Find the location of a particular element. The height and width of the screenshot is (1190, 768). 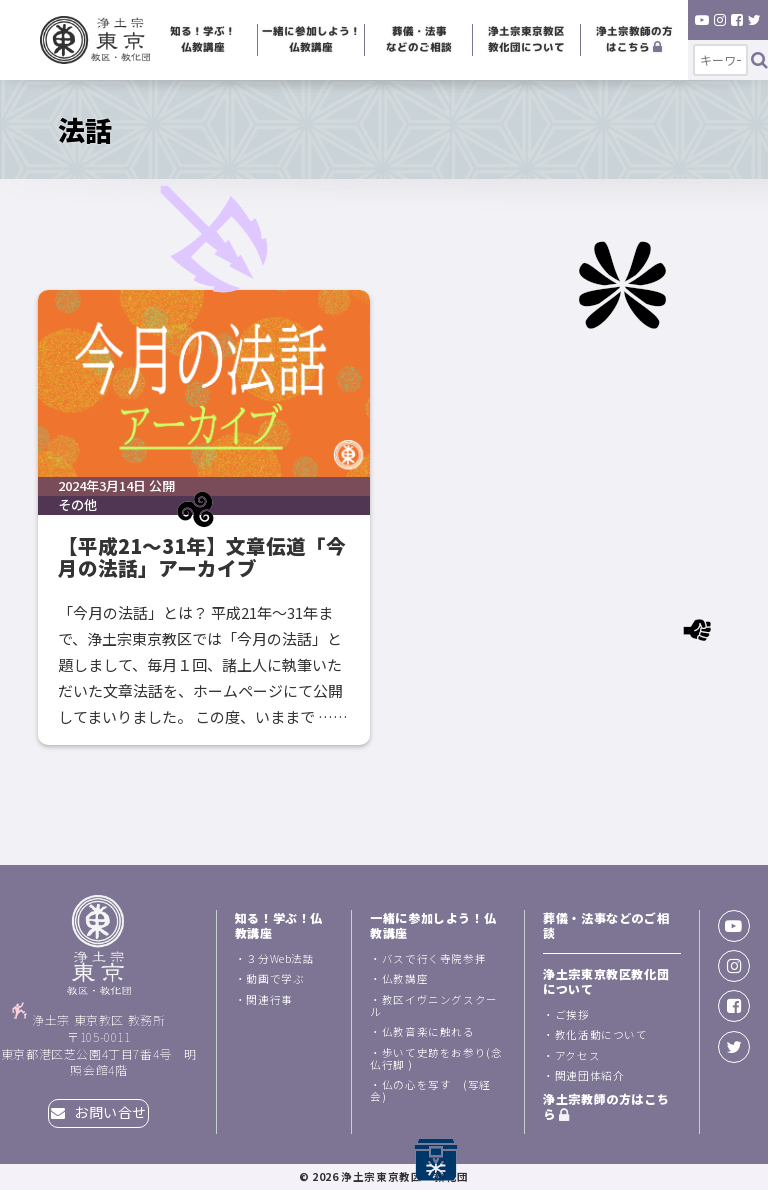

select giant character class or race is located at coordinates (19, 1010).